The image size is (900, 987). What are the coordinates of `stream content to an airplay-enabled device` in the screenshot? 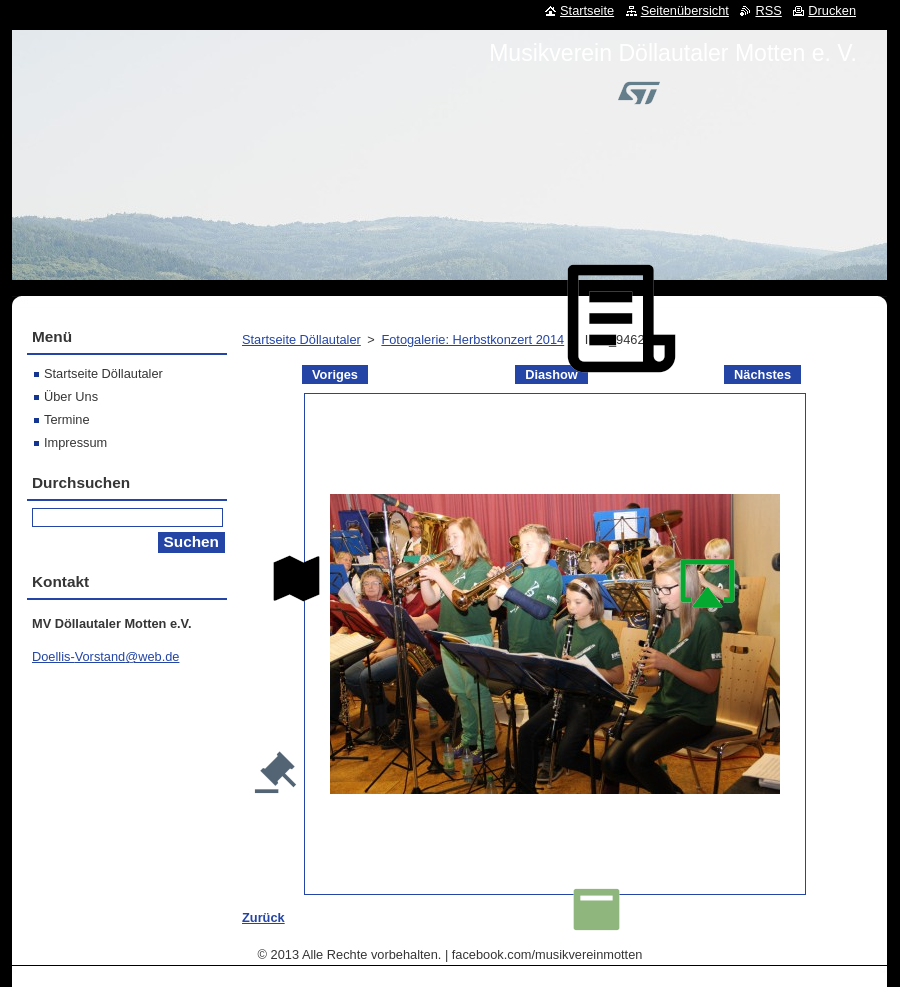 It's located at (707, 583).